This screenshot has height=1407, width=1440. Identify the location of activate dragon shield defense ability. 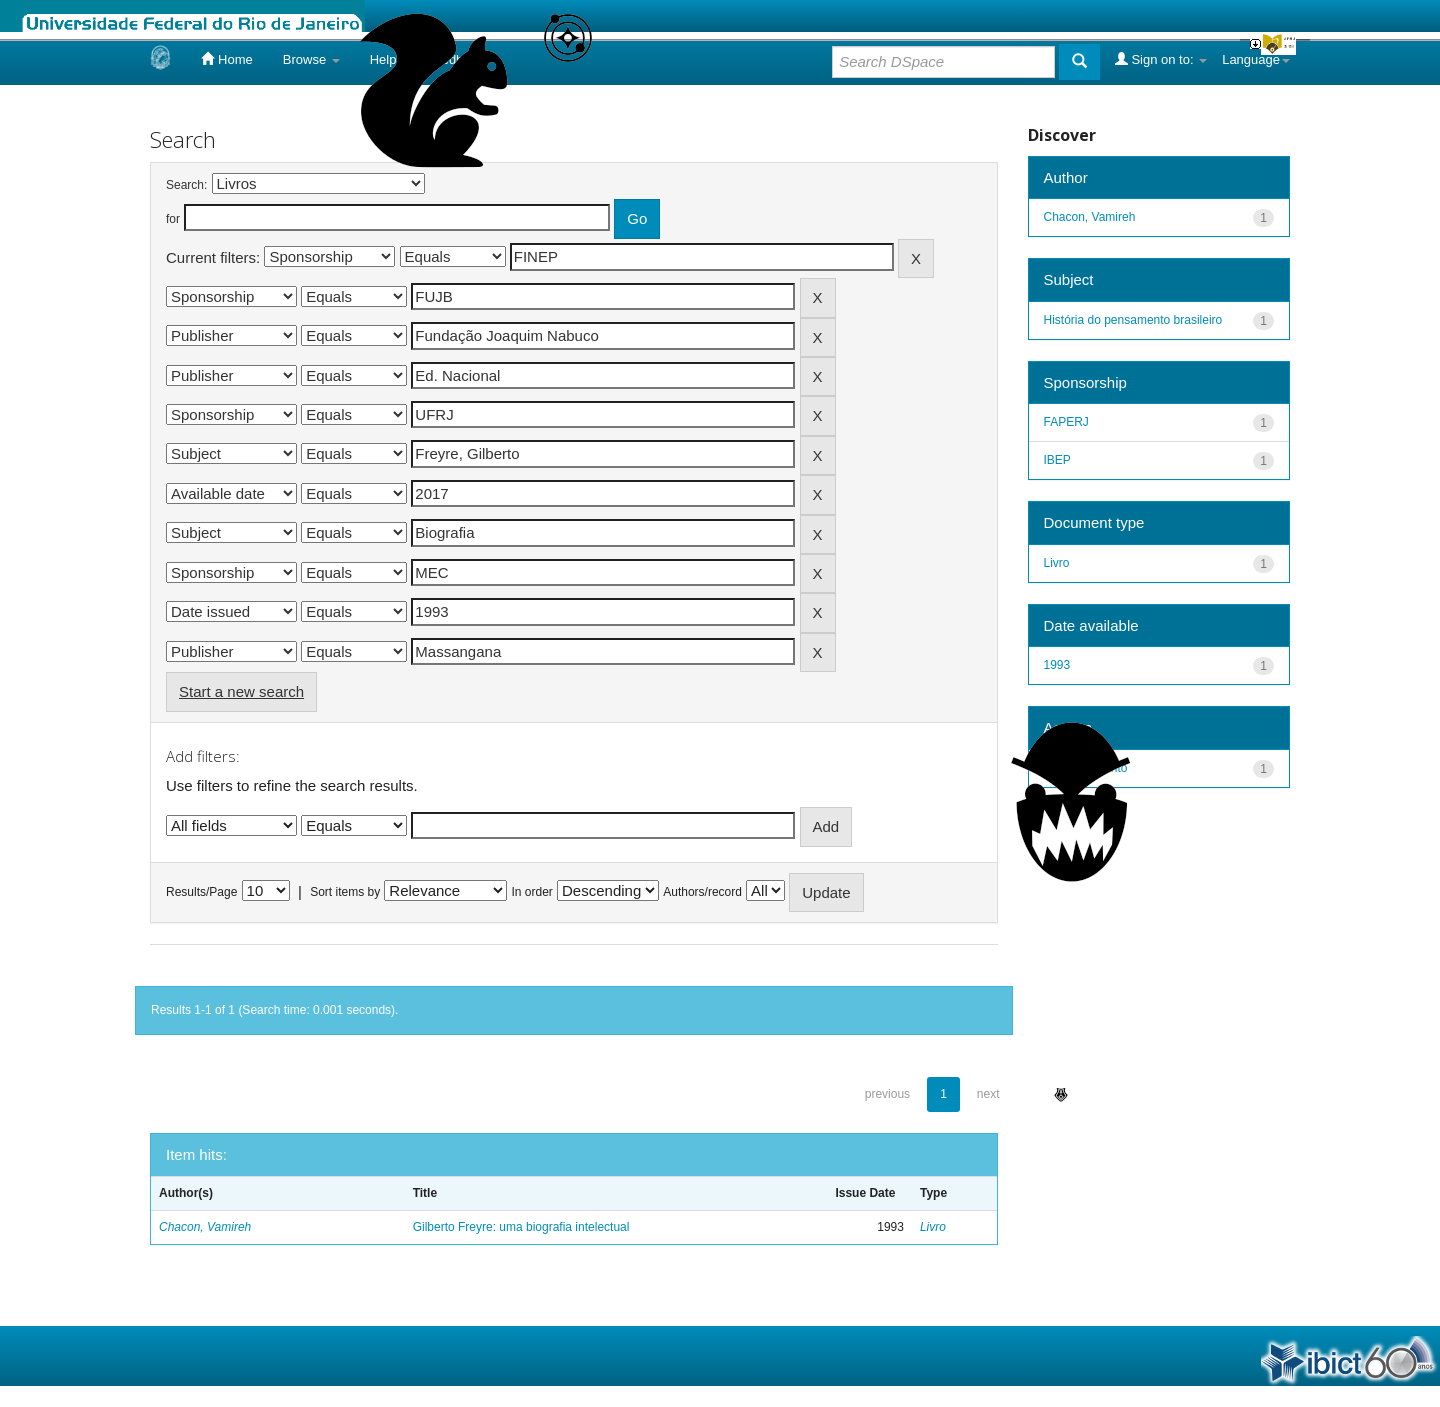
(1061, 1095).